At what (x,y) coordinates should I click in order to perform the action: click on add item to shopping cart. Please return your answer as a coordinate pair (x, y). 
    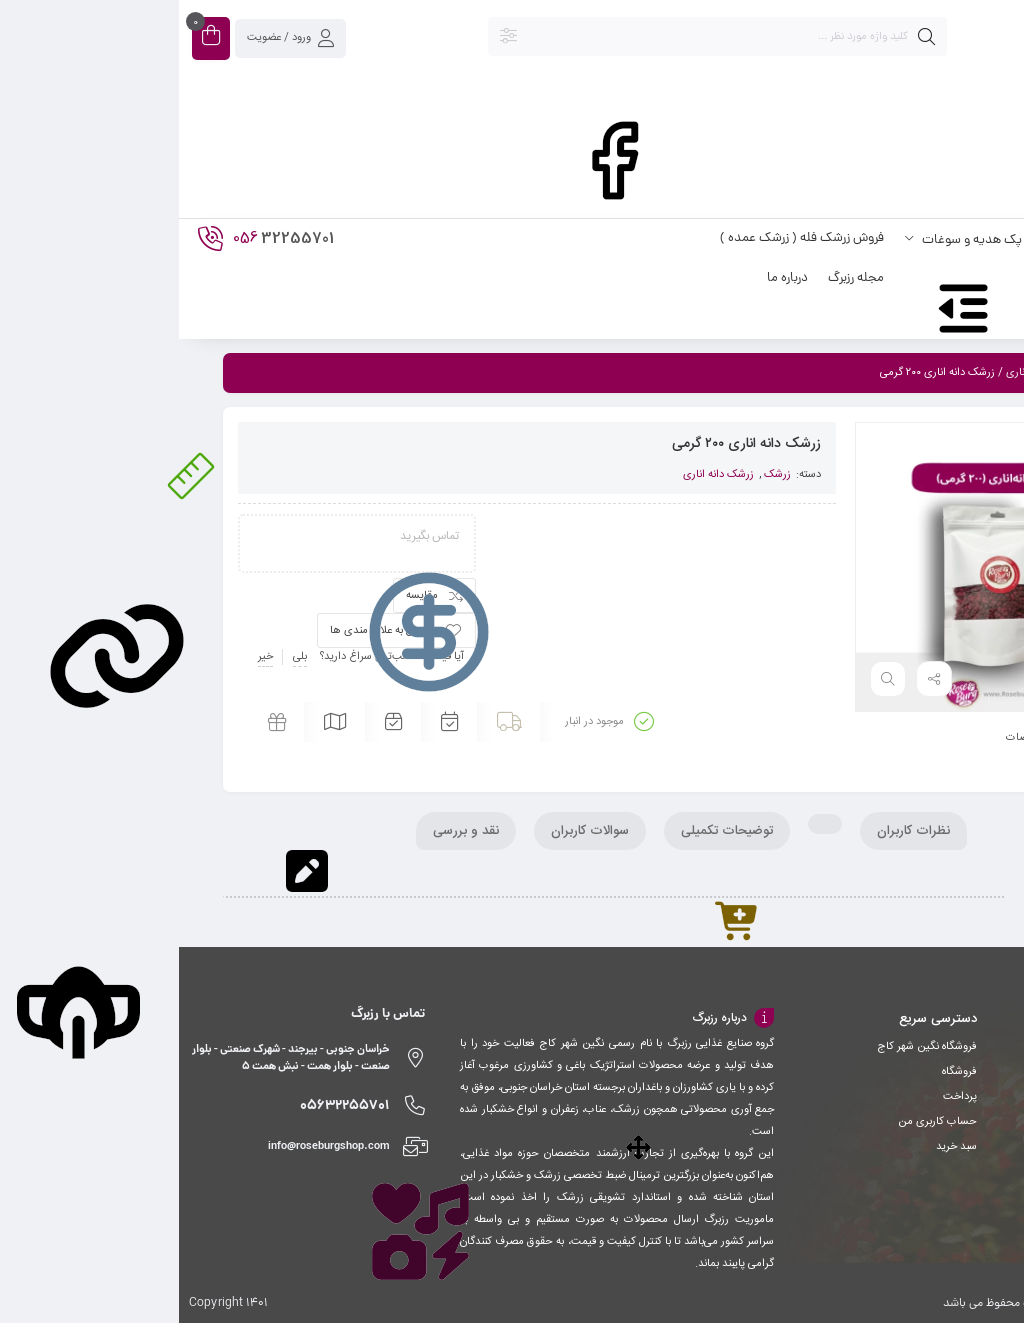
    Looking at the image, I should click on (738, 921).